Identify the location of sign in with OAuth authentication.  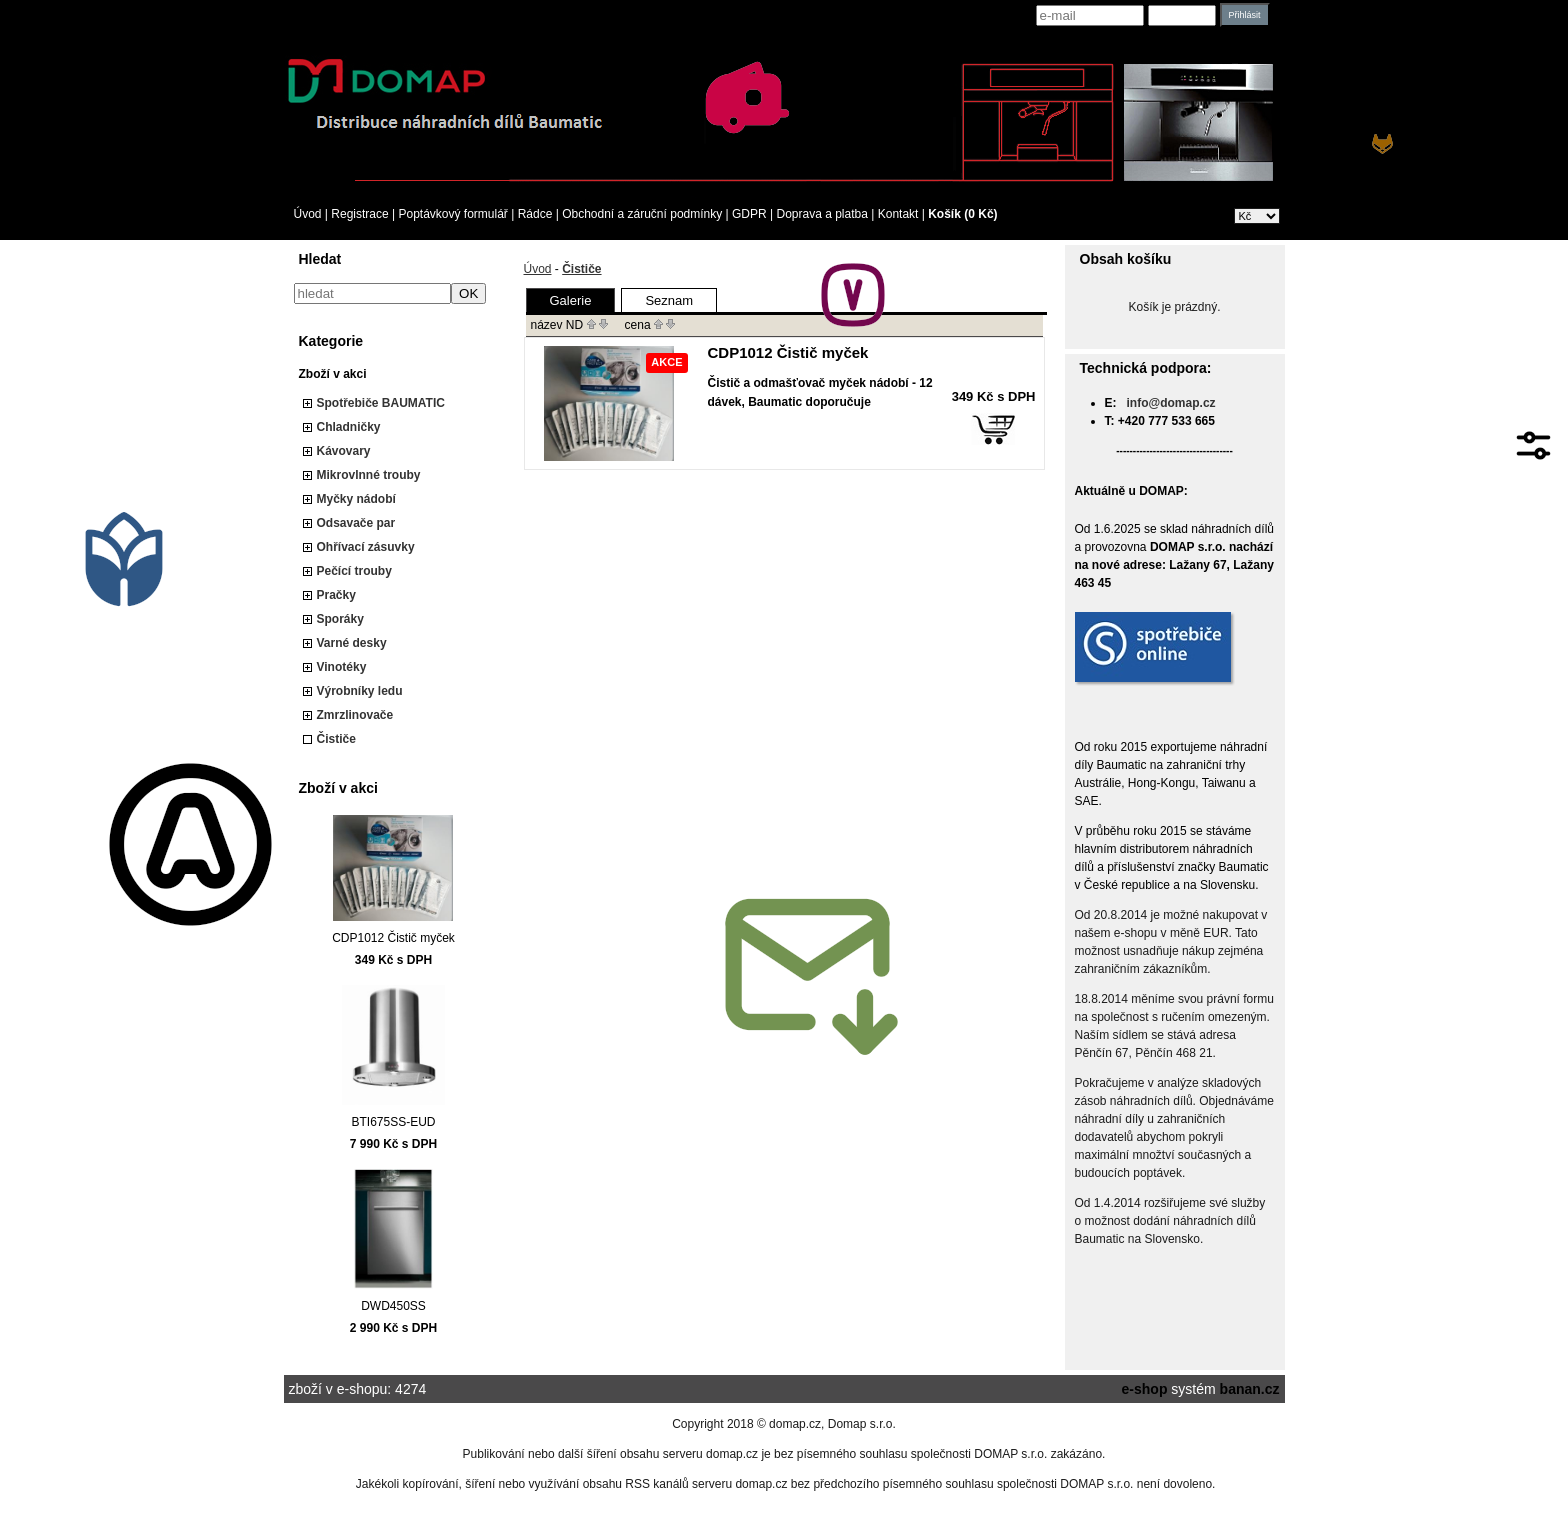
(190, 844).